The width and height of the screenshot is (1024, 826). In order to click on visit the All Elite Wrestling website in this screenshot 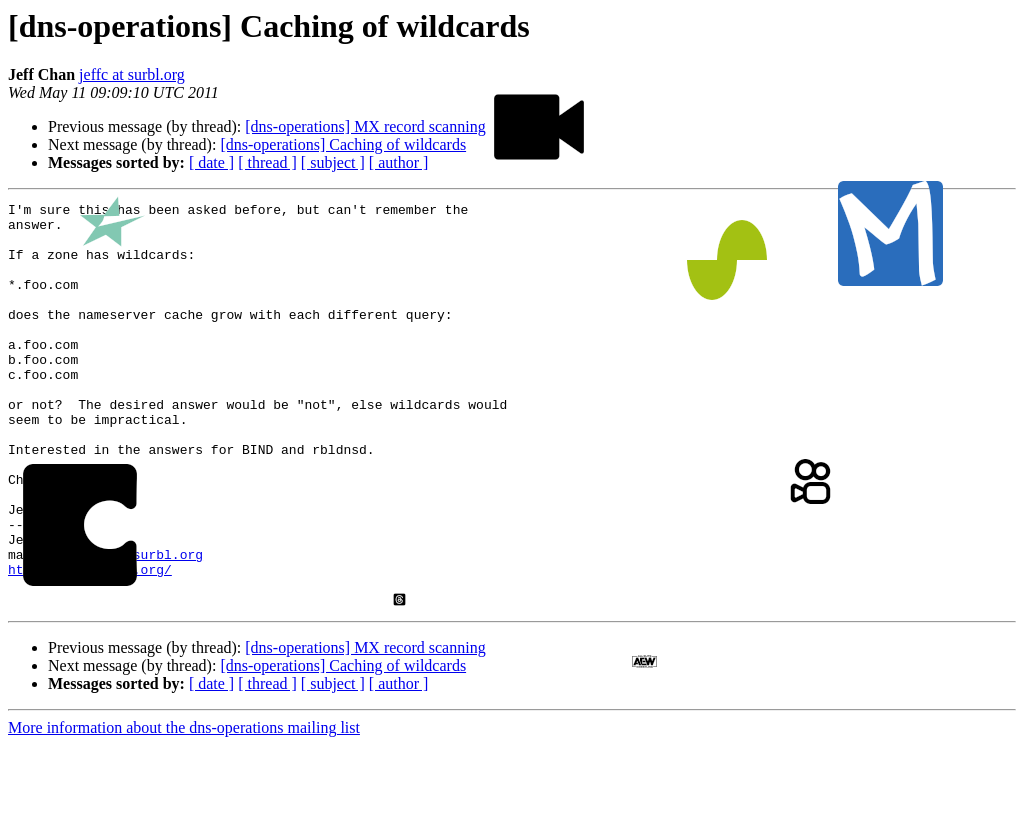, I will do `click(644, 661)`.